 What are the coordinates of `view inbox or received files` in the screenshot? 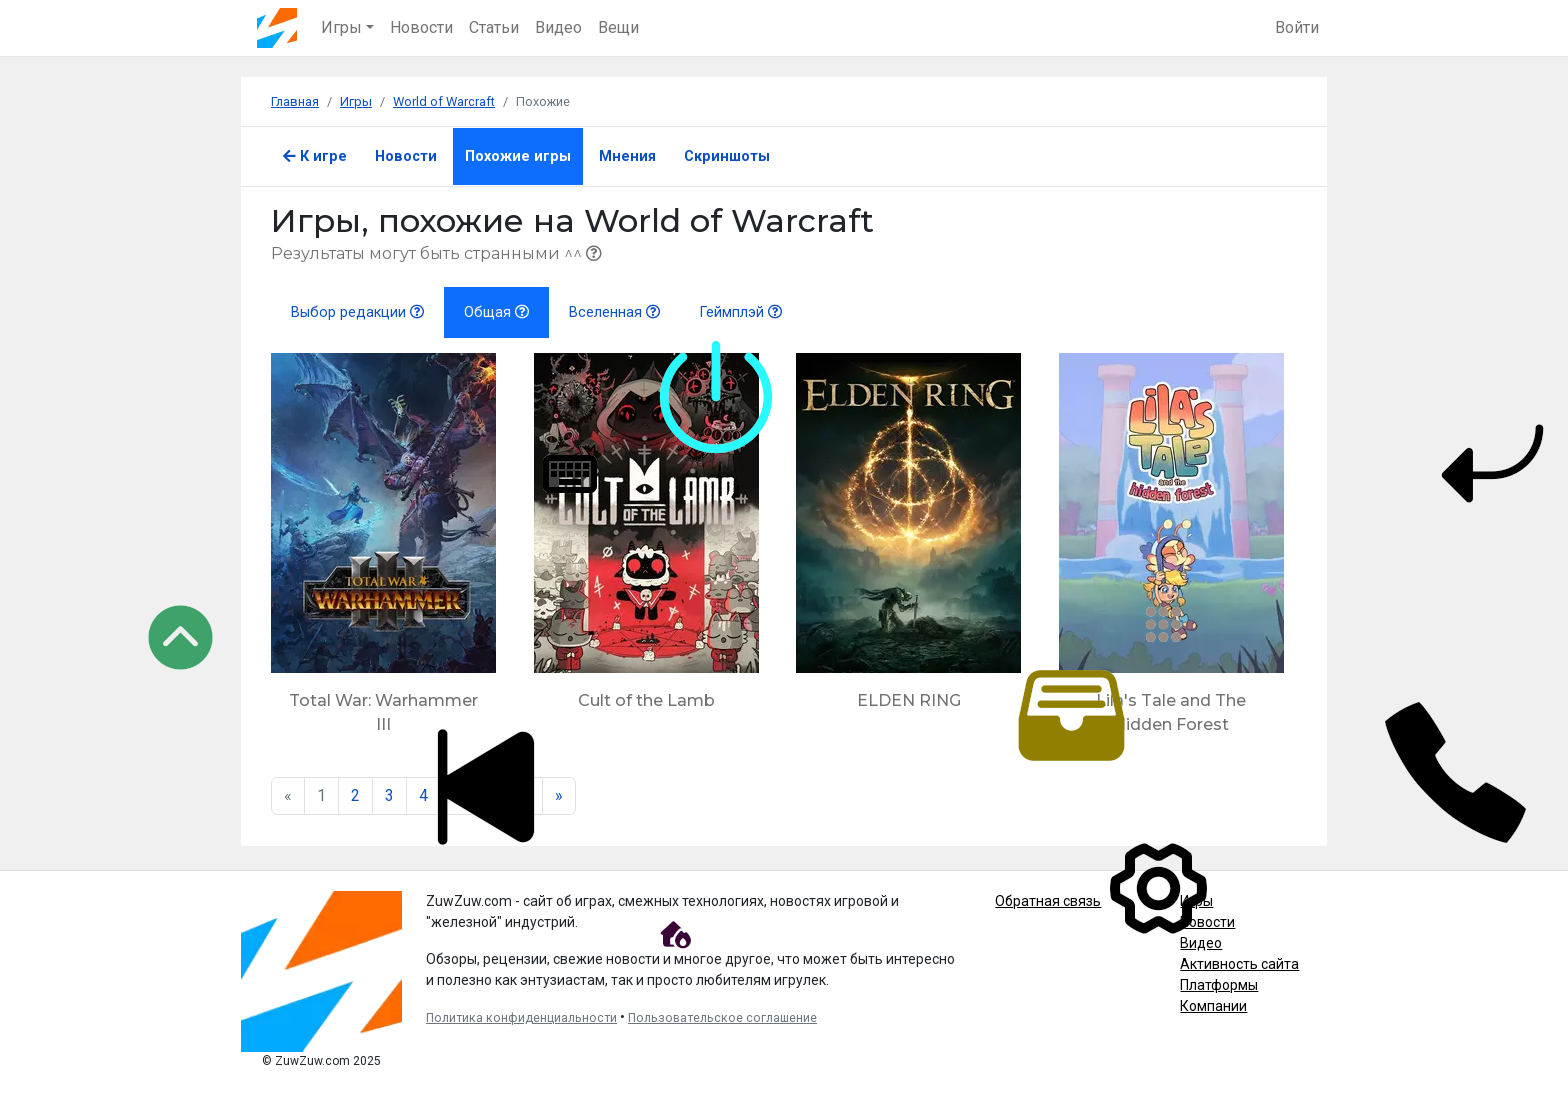 It's located at (1071, 715).